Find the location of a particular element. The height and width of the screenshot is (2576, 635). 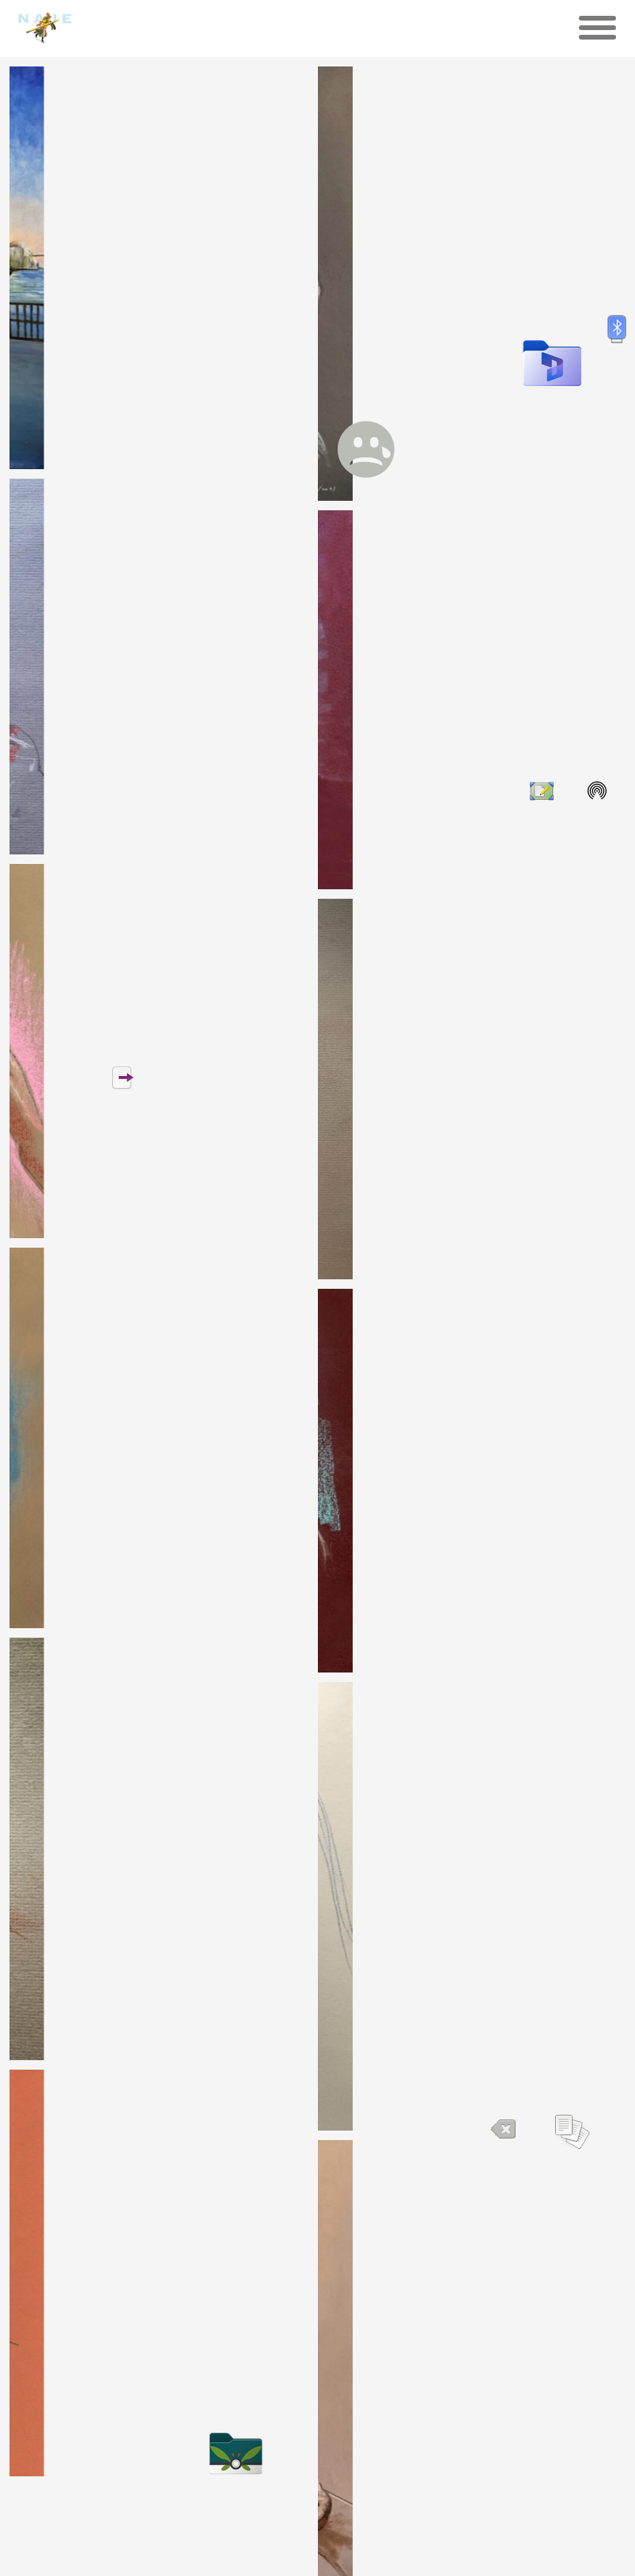

access your documents folder is located at coordinates (573, 2132).